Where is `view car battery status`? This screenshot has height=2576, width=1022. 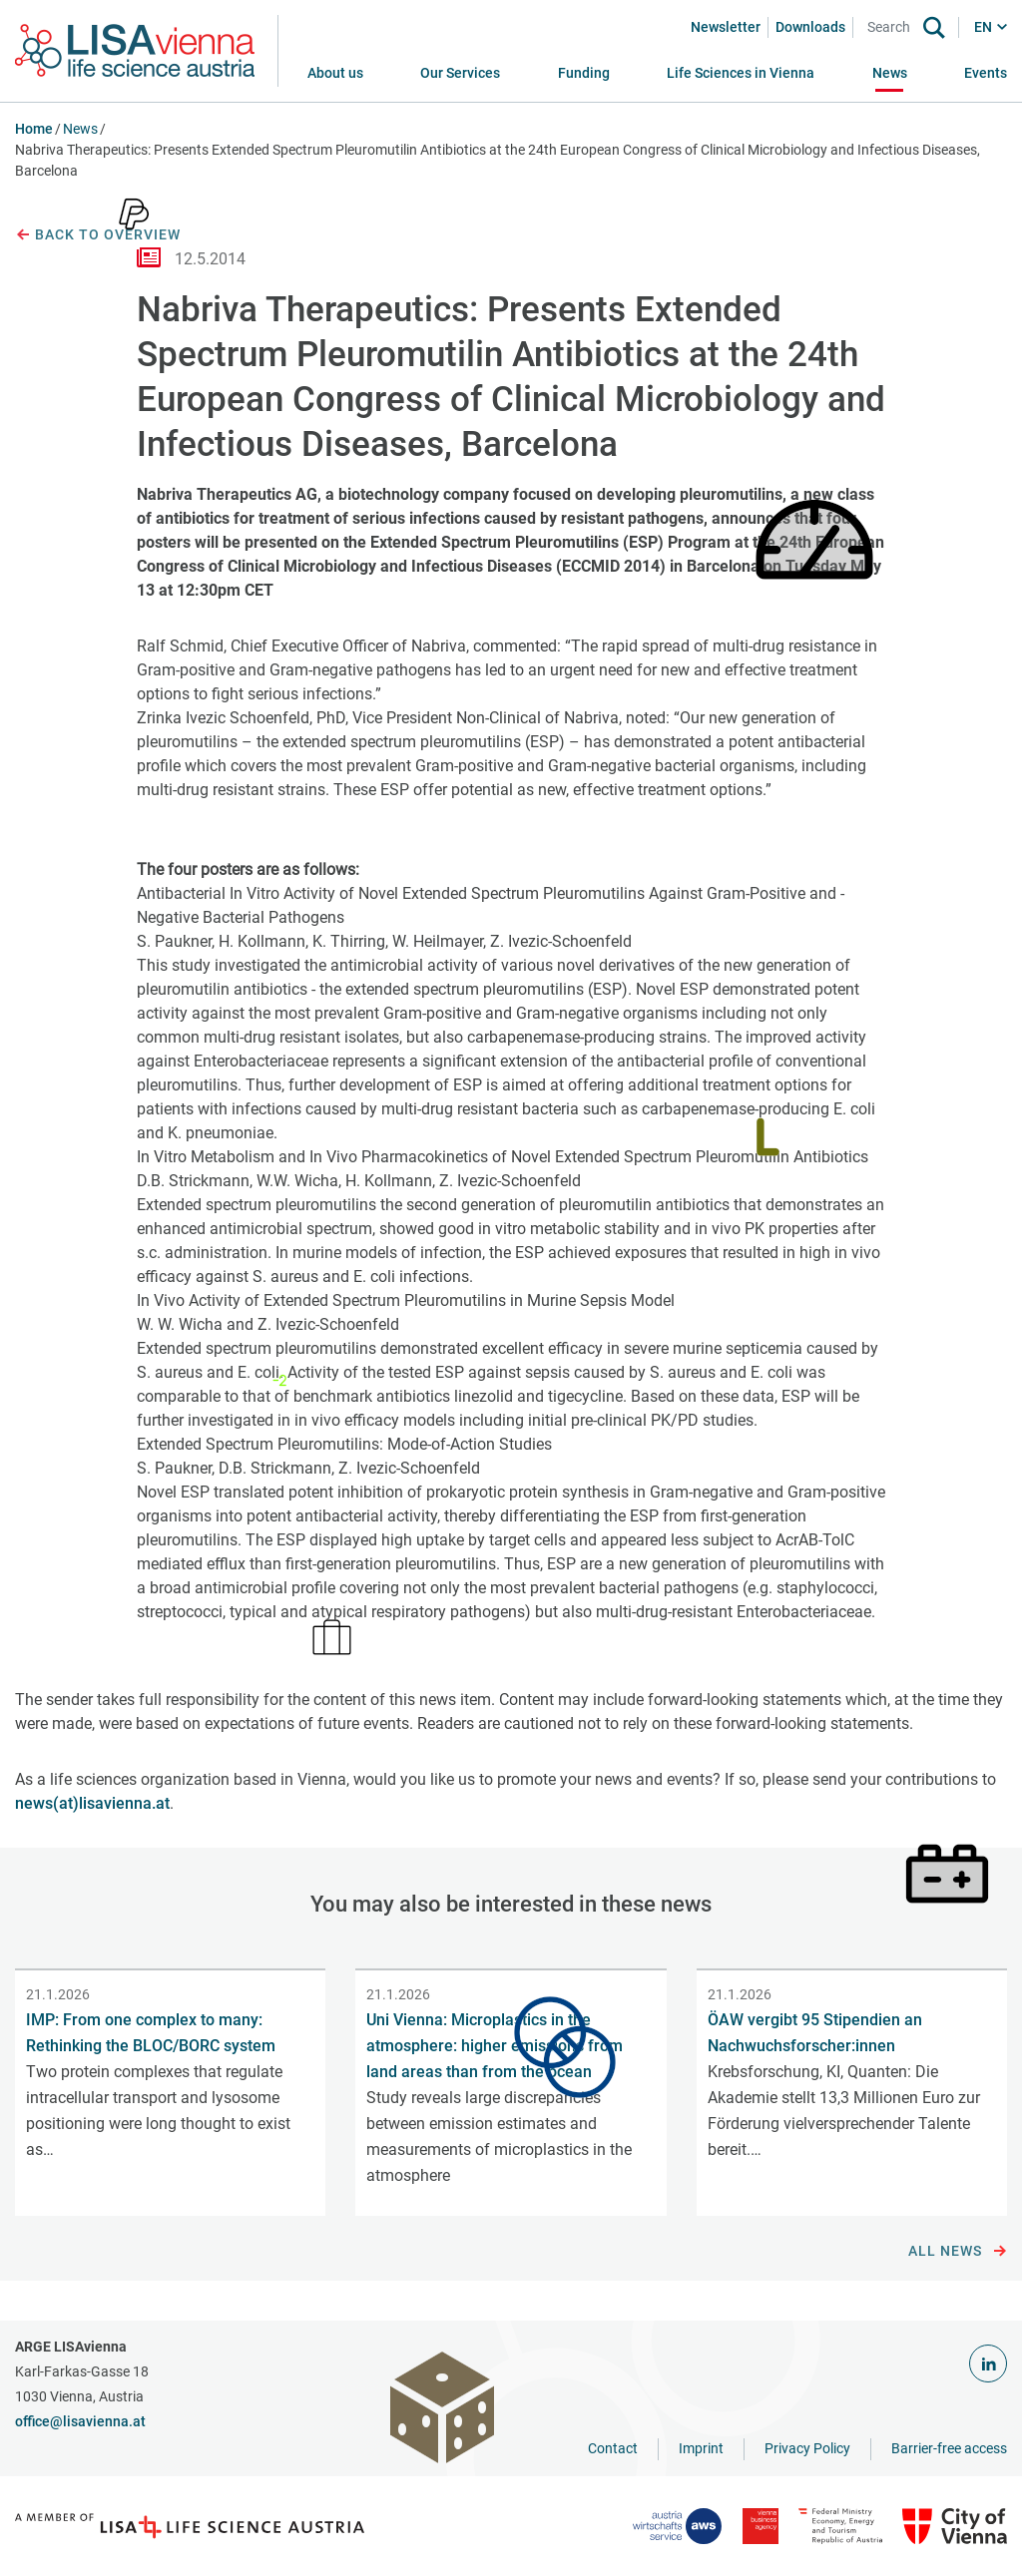
view car battery status is located at coordinates (947, 1877).